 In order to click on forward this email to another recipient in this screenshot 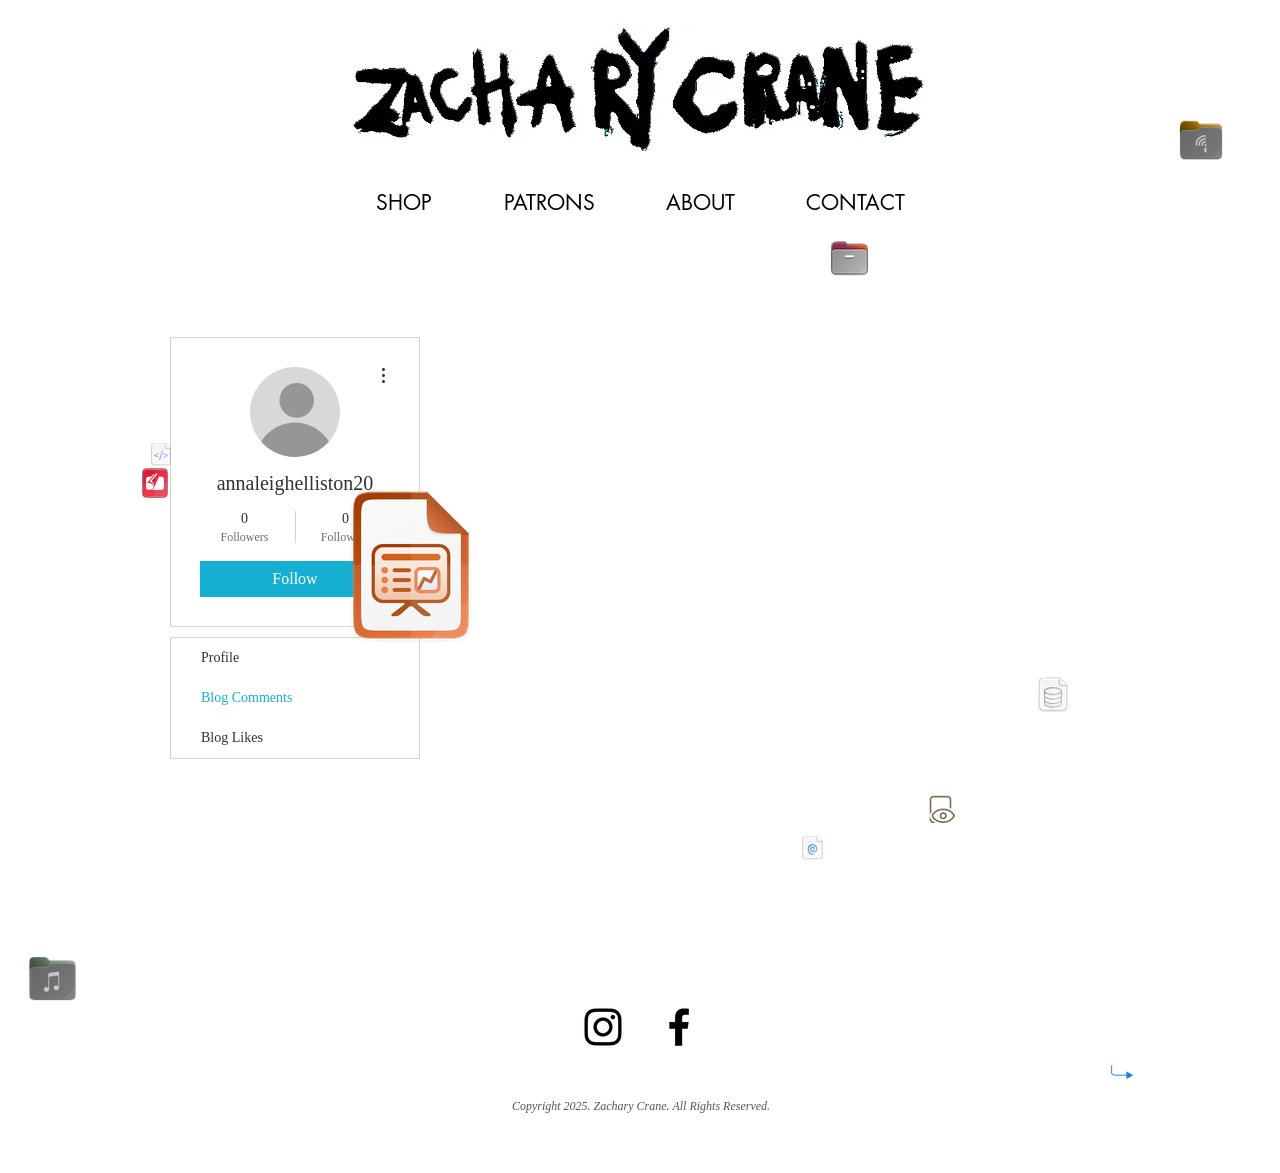, I will do `click(1122, 1070)`.